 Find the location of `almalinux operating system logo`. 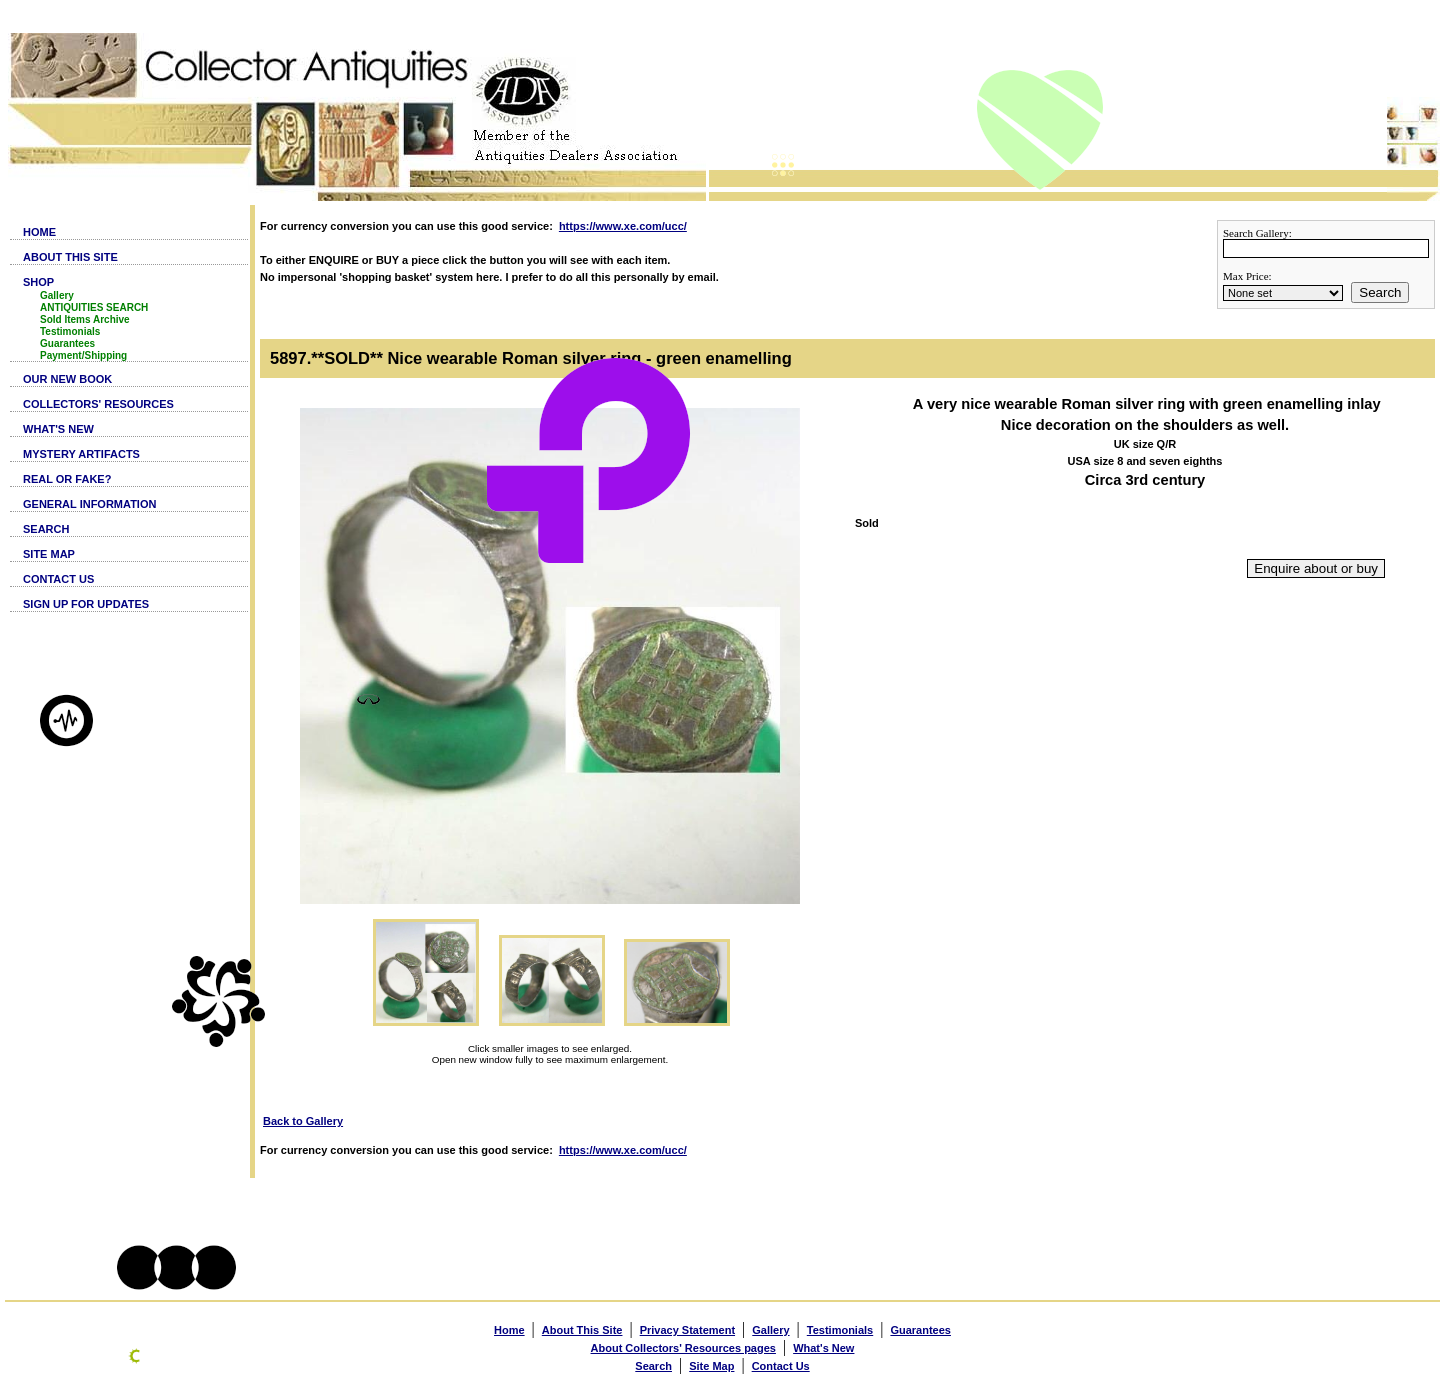

almalinux operating system logo is located at coordinates (218, 1001).